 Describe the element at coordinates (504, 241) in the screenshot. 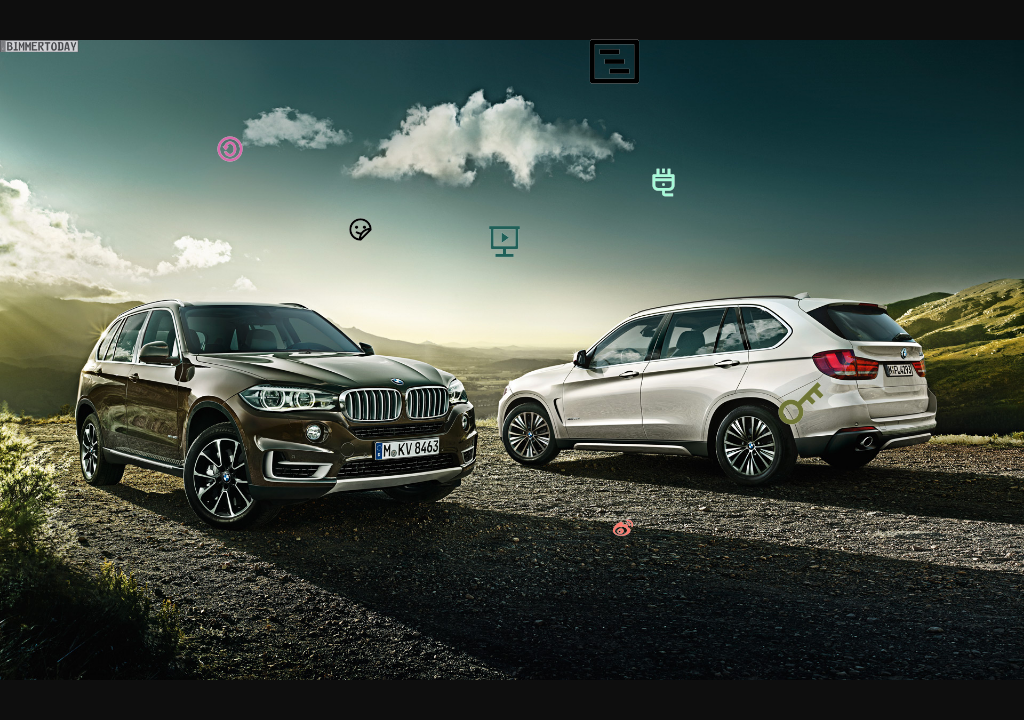

I see `start a presentation slideshow` at that location.